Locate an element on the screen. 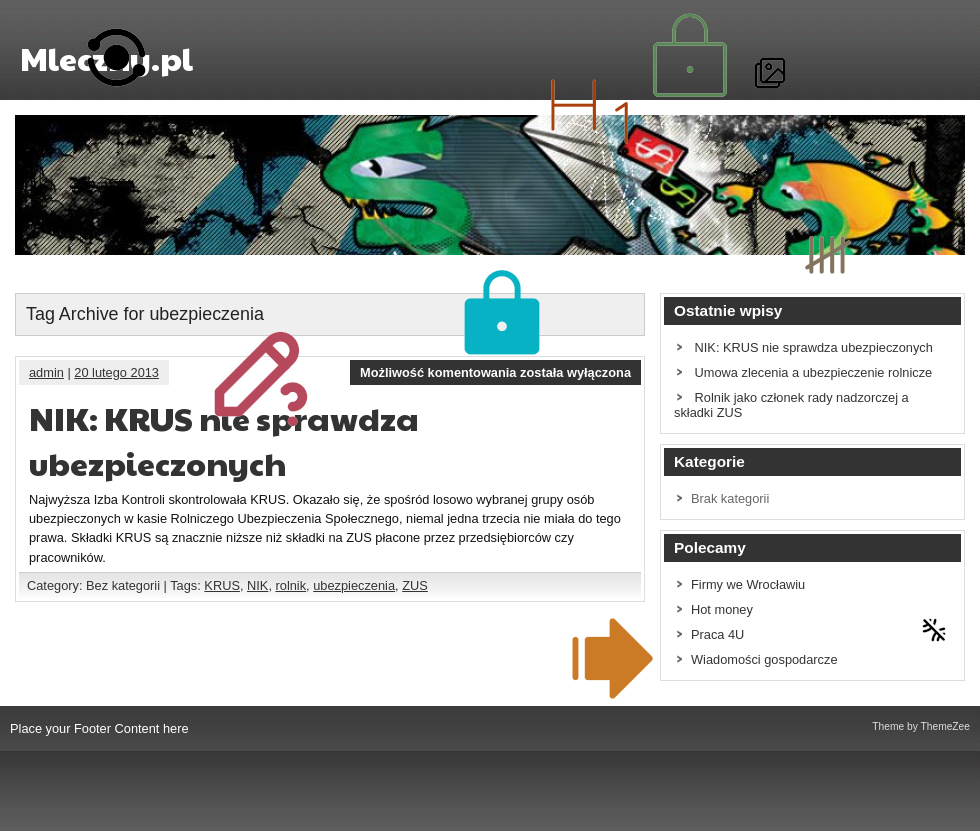 The width and height of the screenshot is (980, 831). analyze or process data is located at coordinates (116, 57).